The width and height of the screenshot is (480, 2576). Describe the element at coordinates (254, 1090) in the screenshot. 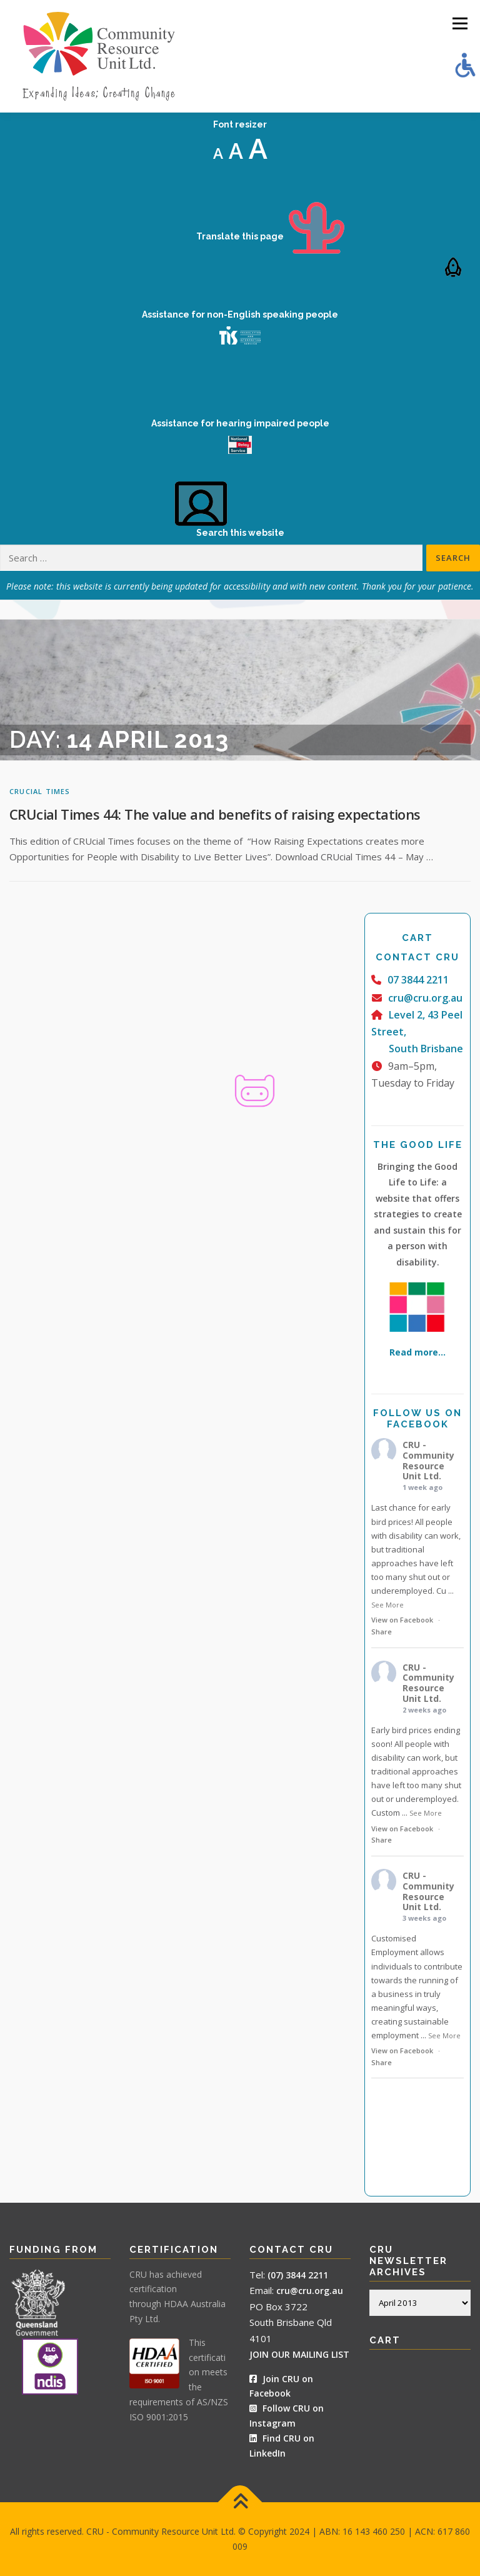

I see `finn the human character icon from adventure time` at that location.